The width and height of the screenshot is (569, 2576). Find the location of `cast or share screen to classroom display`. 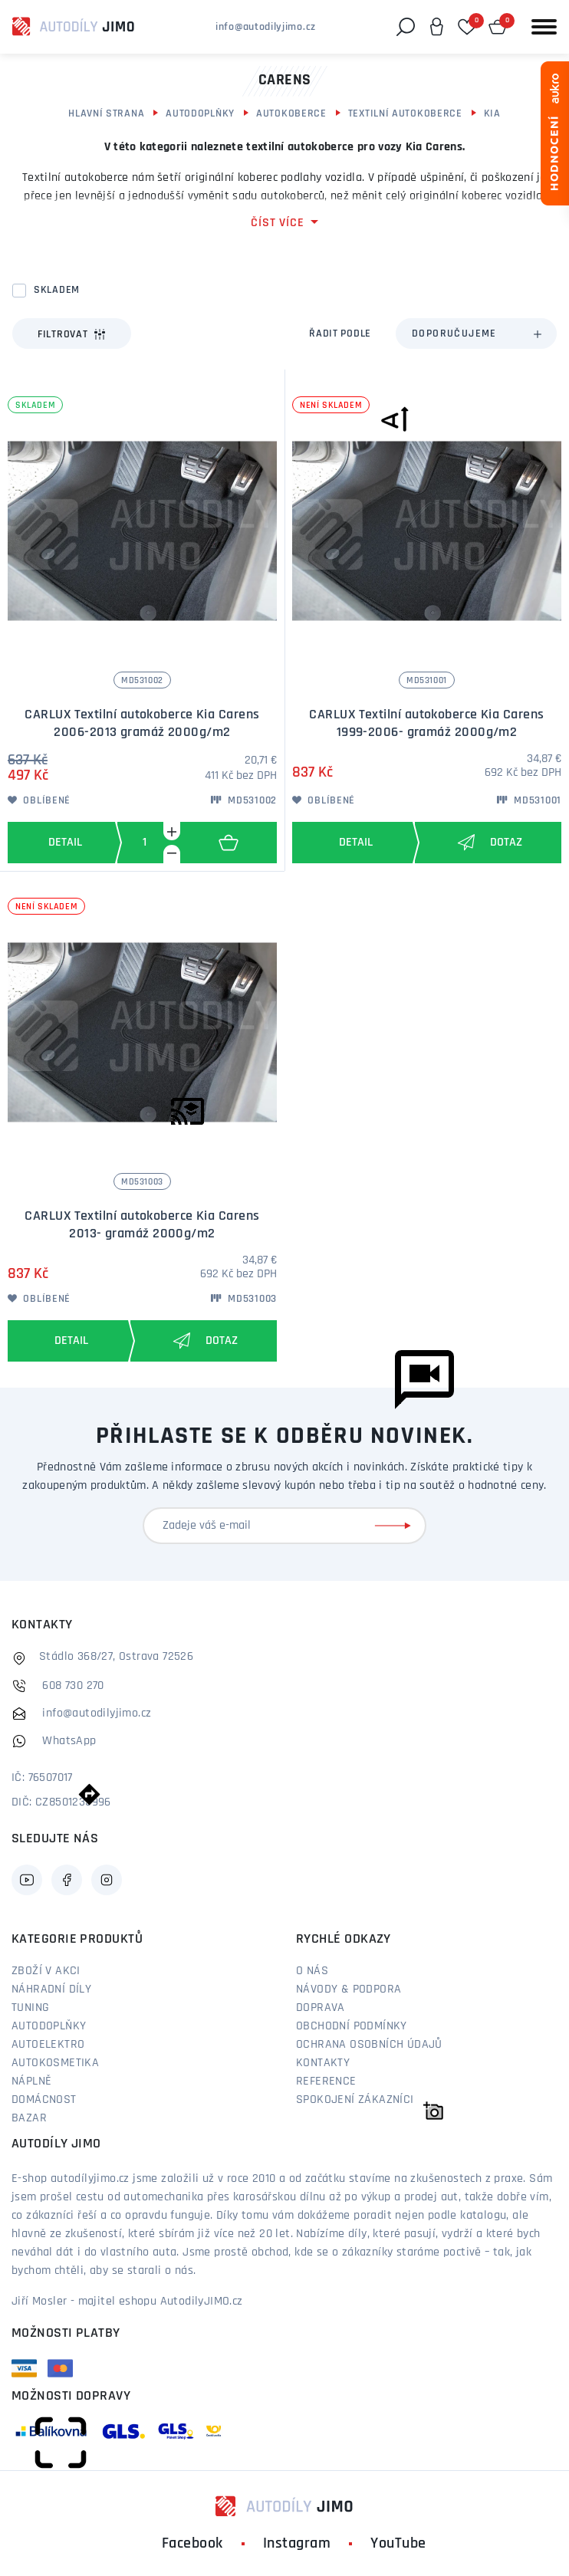

cast or share screen to classroom display is located at coordinates (187, 1111).